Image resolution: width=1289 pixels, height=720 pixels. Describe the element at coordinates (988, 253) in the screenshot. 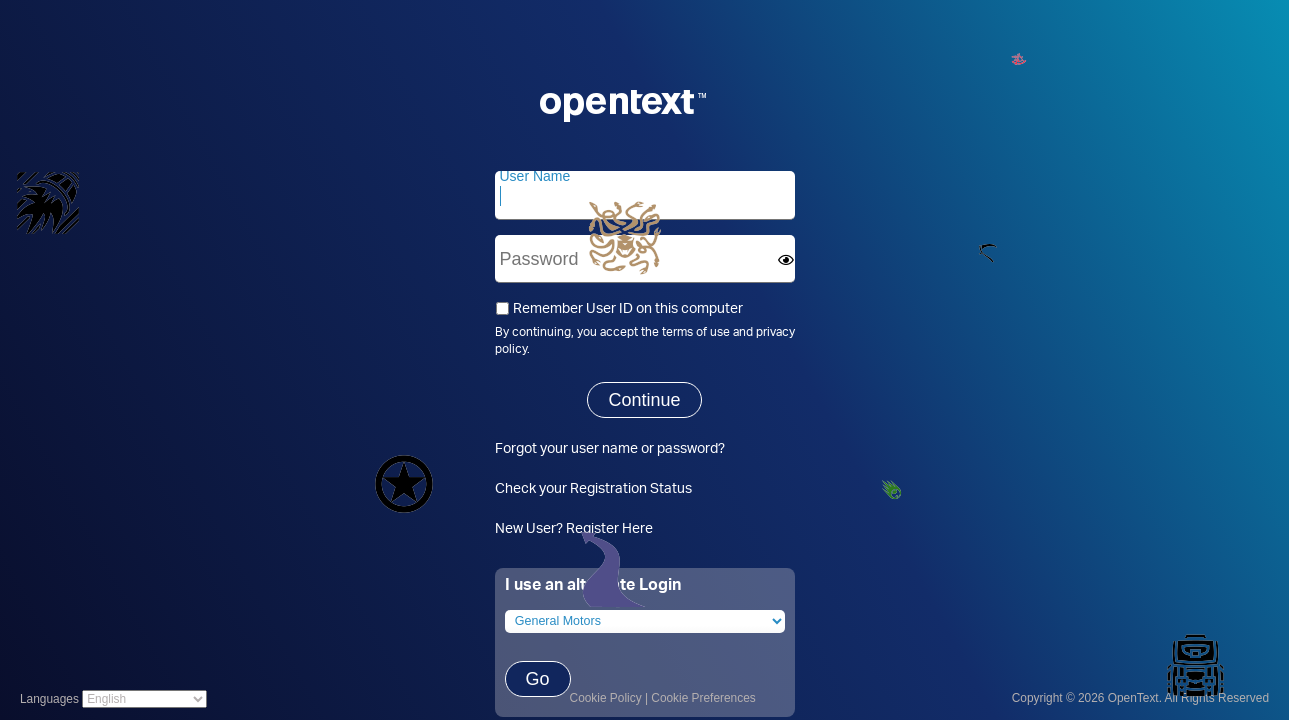

I see `select the scythe weapon or tool` at that location.